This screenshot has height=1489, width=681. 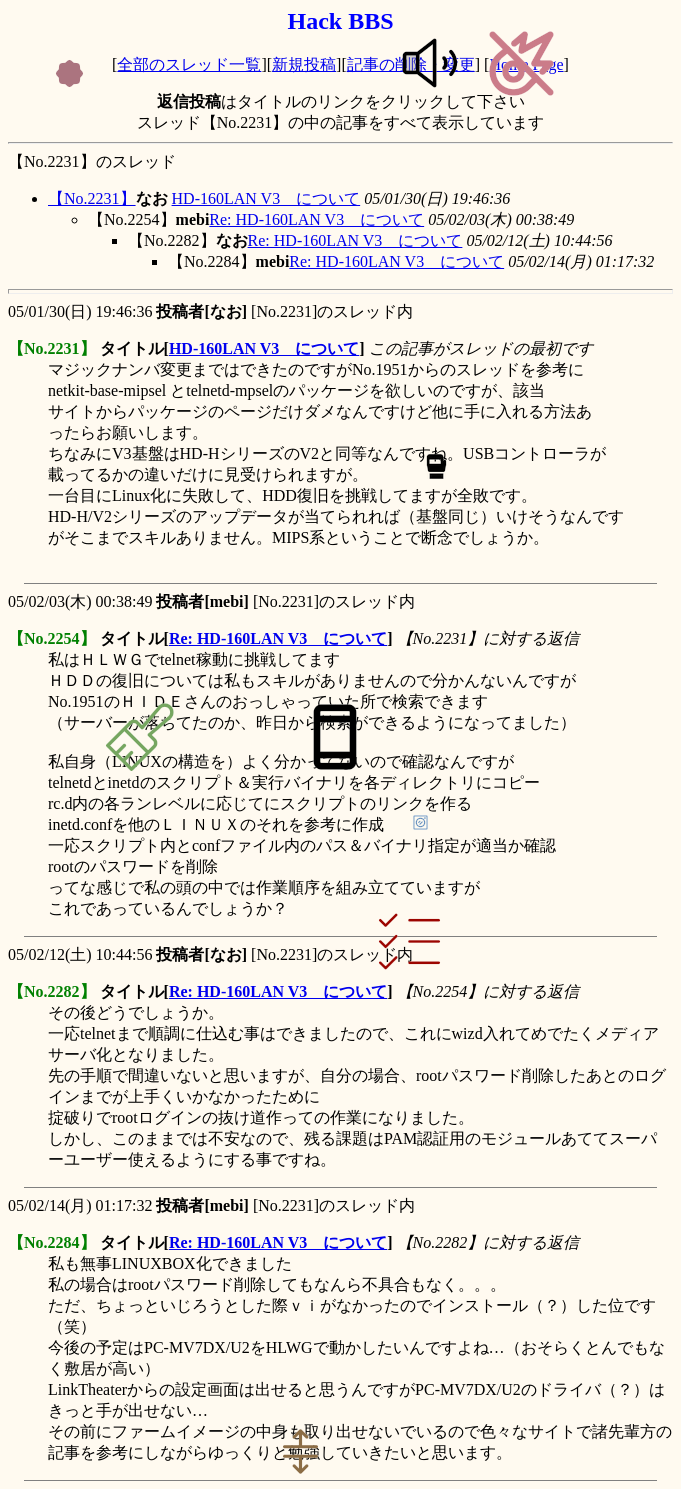 I want to click on access MMA or boxing-related content, so click(x=436, y=466).